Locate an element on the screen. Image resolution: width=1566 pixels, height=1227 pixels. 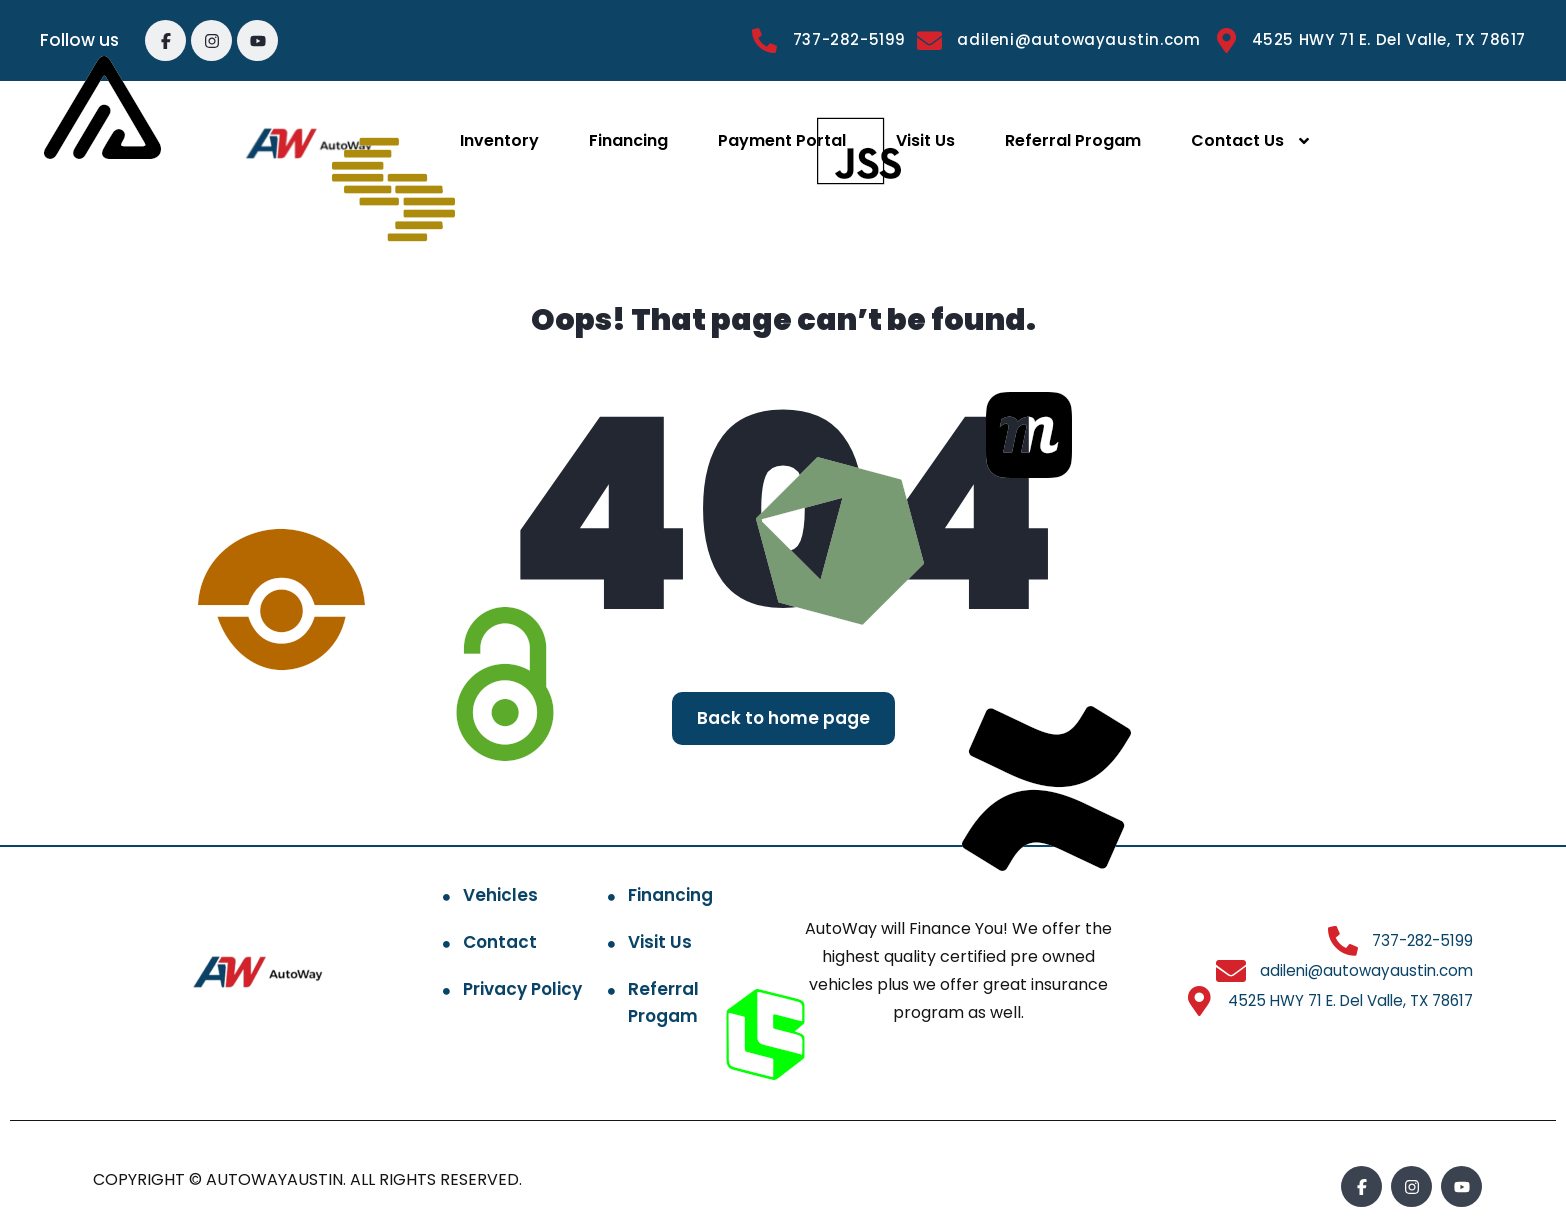
loot crate subscription service logo is located at coordinates (765, 1034).